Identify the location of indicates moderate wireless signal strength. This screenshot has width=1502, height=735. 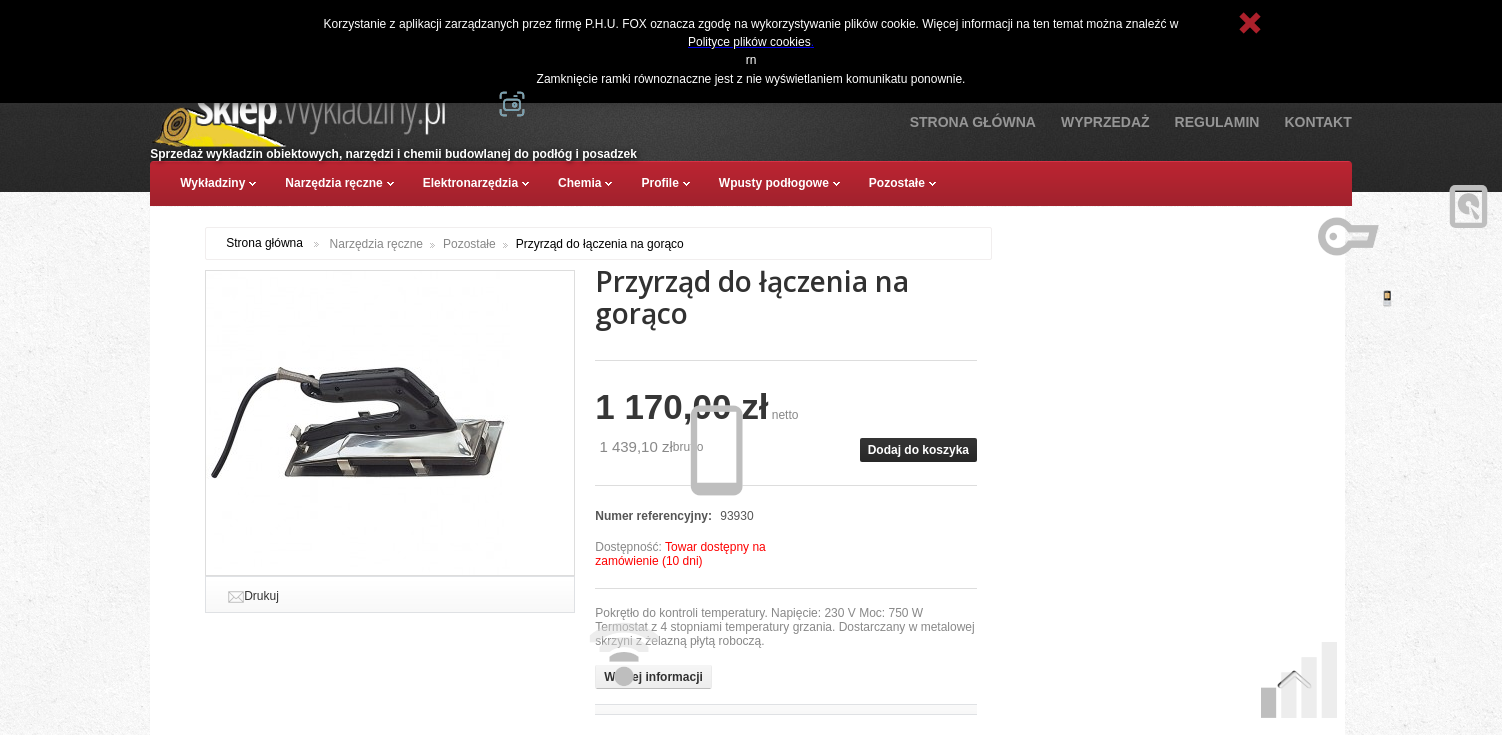
(624, 652).